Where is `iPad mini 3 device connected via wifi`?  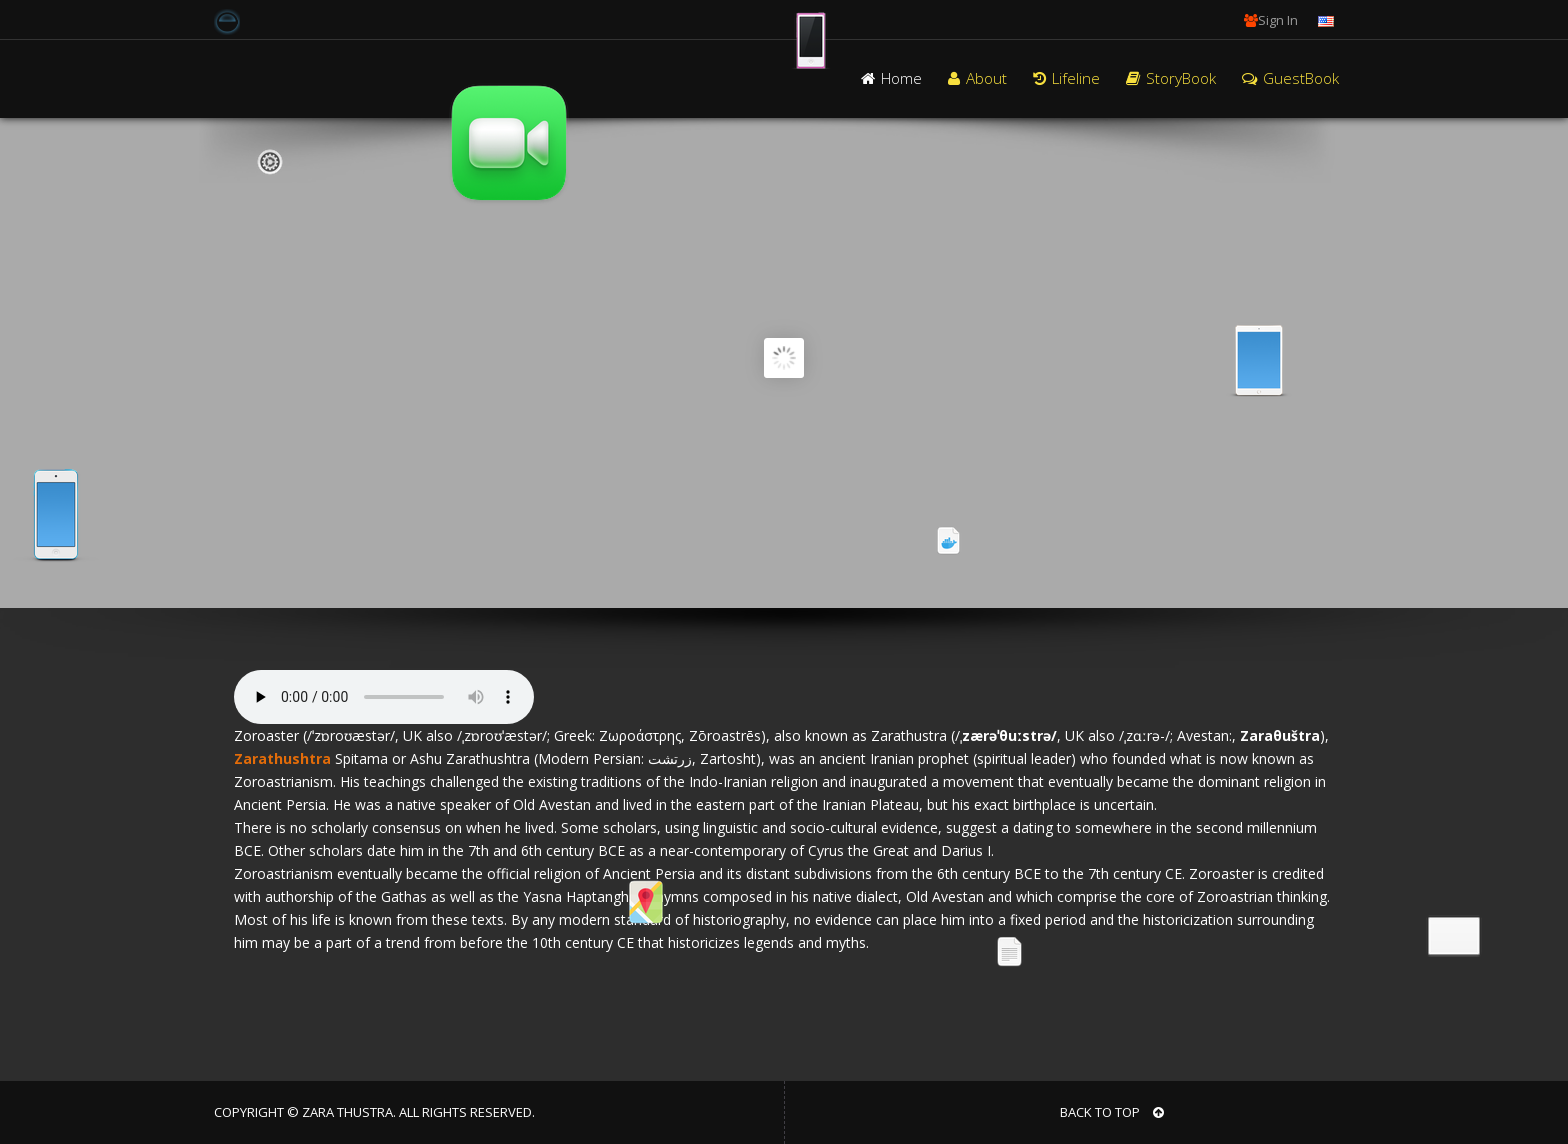
iPad mini 3 device connected via wifi is located at coordinates (1259, 354).